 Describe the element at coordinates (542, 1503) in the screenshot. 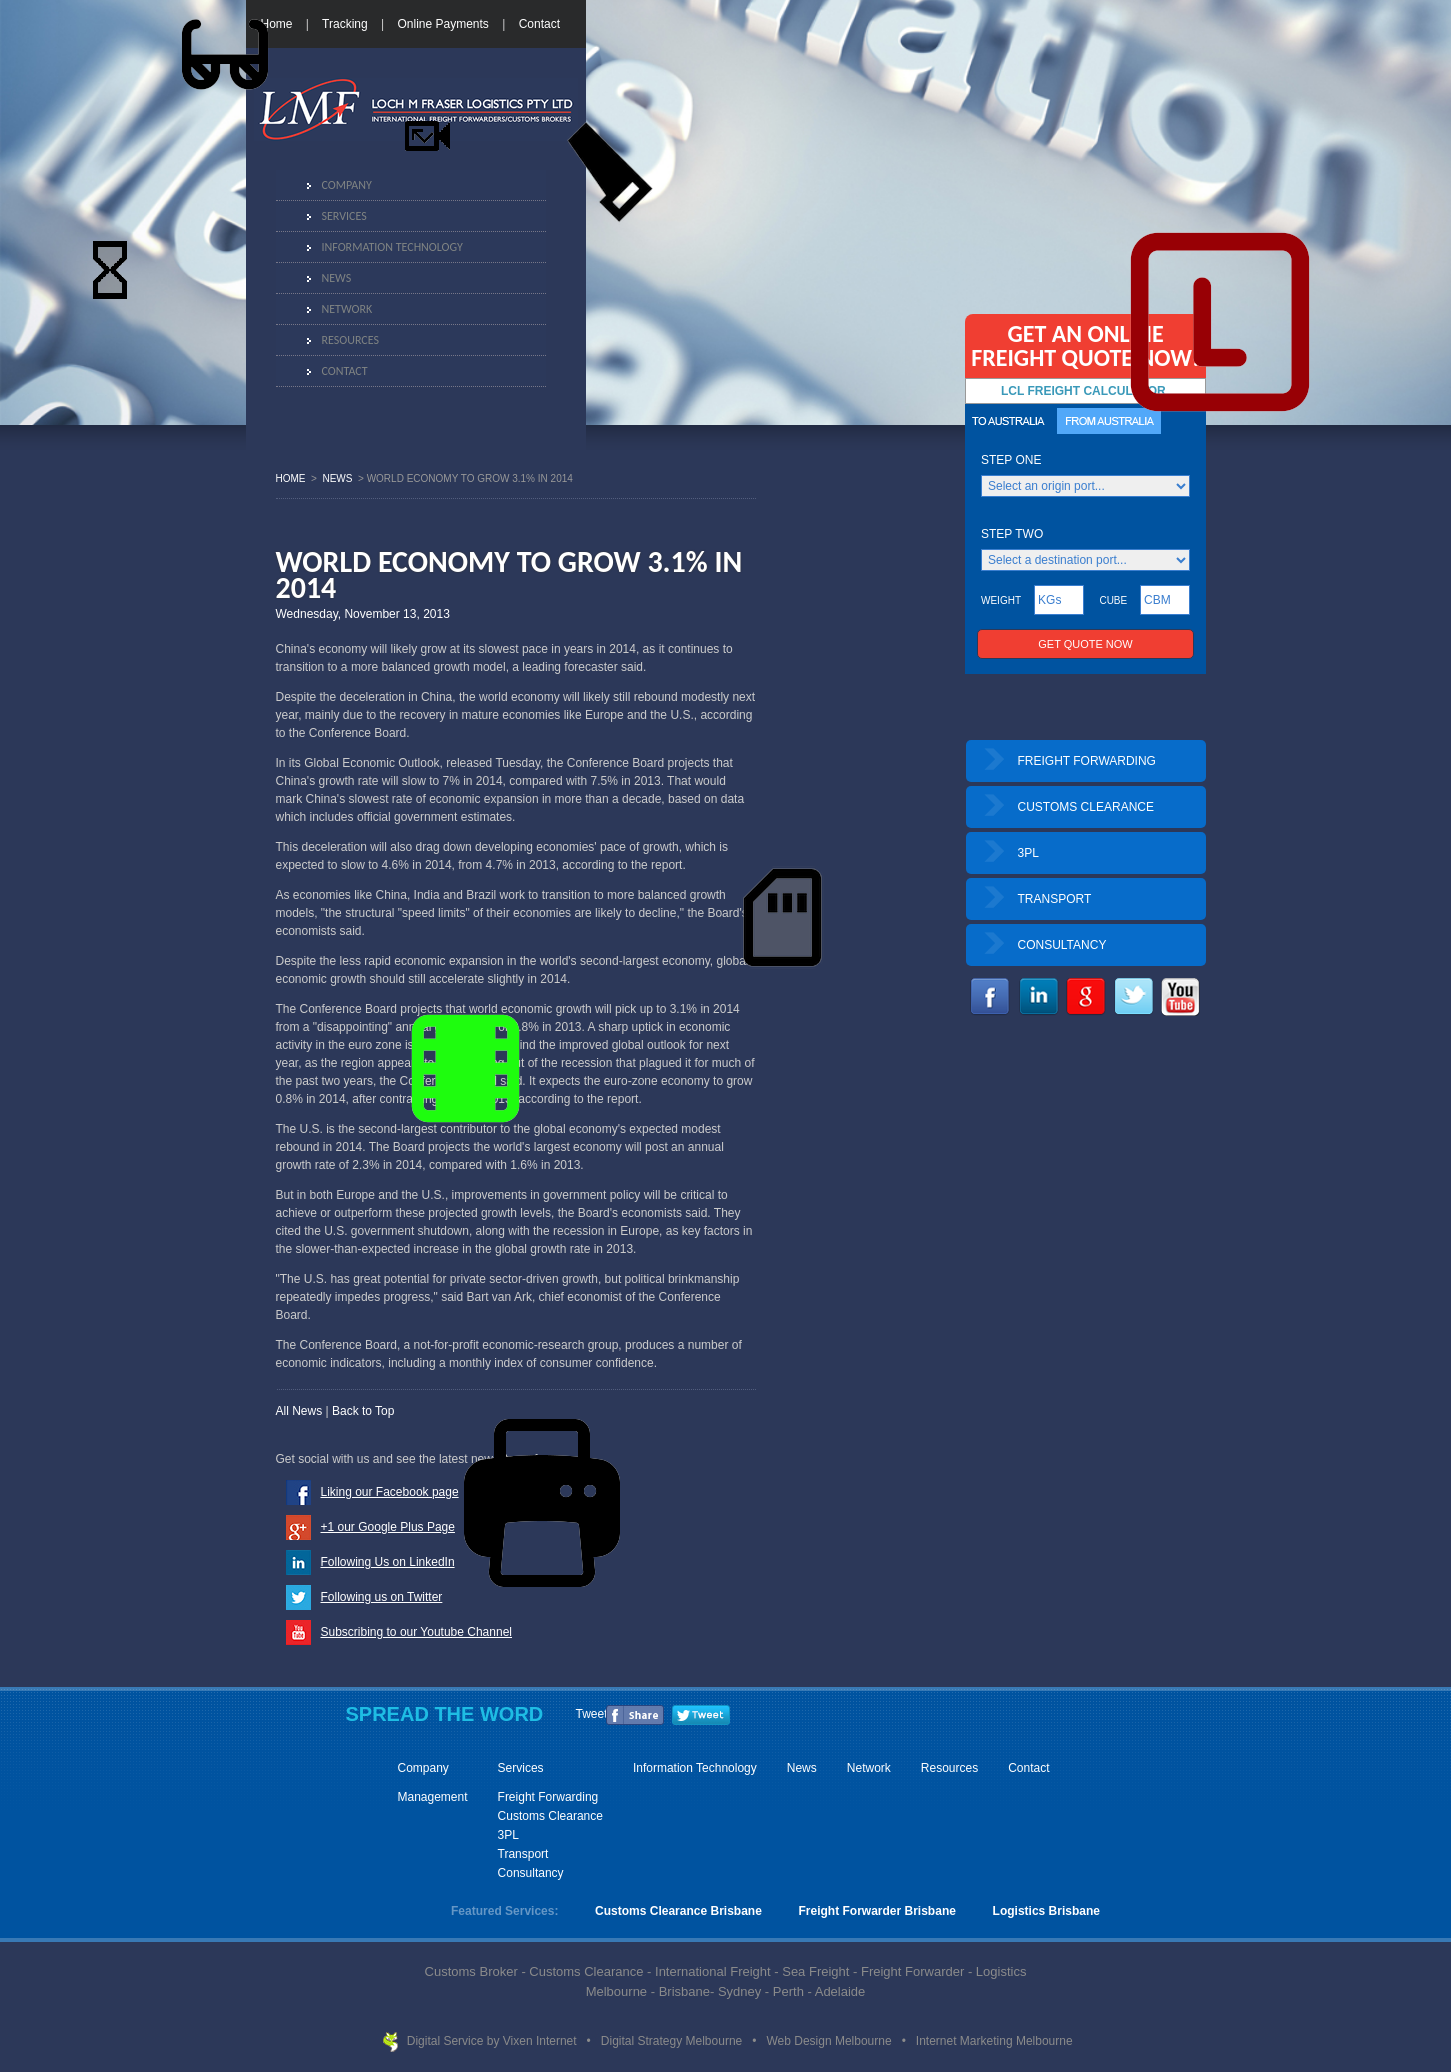

I see `print the current document` at that location.